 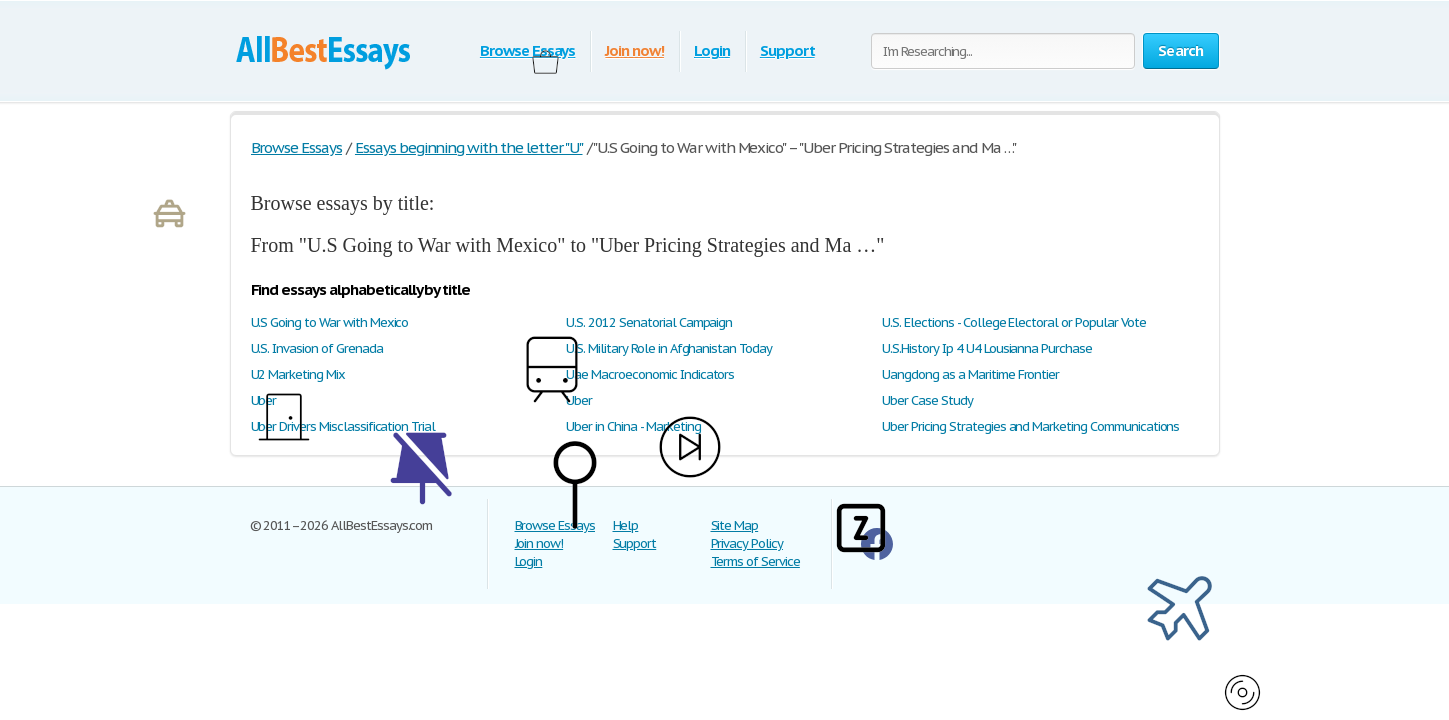 I want to click on access train or rail transit options, so click(x=552, y=367).